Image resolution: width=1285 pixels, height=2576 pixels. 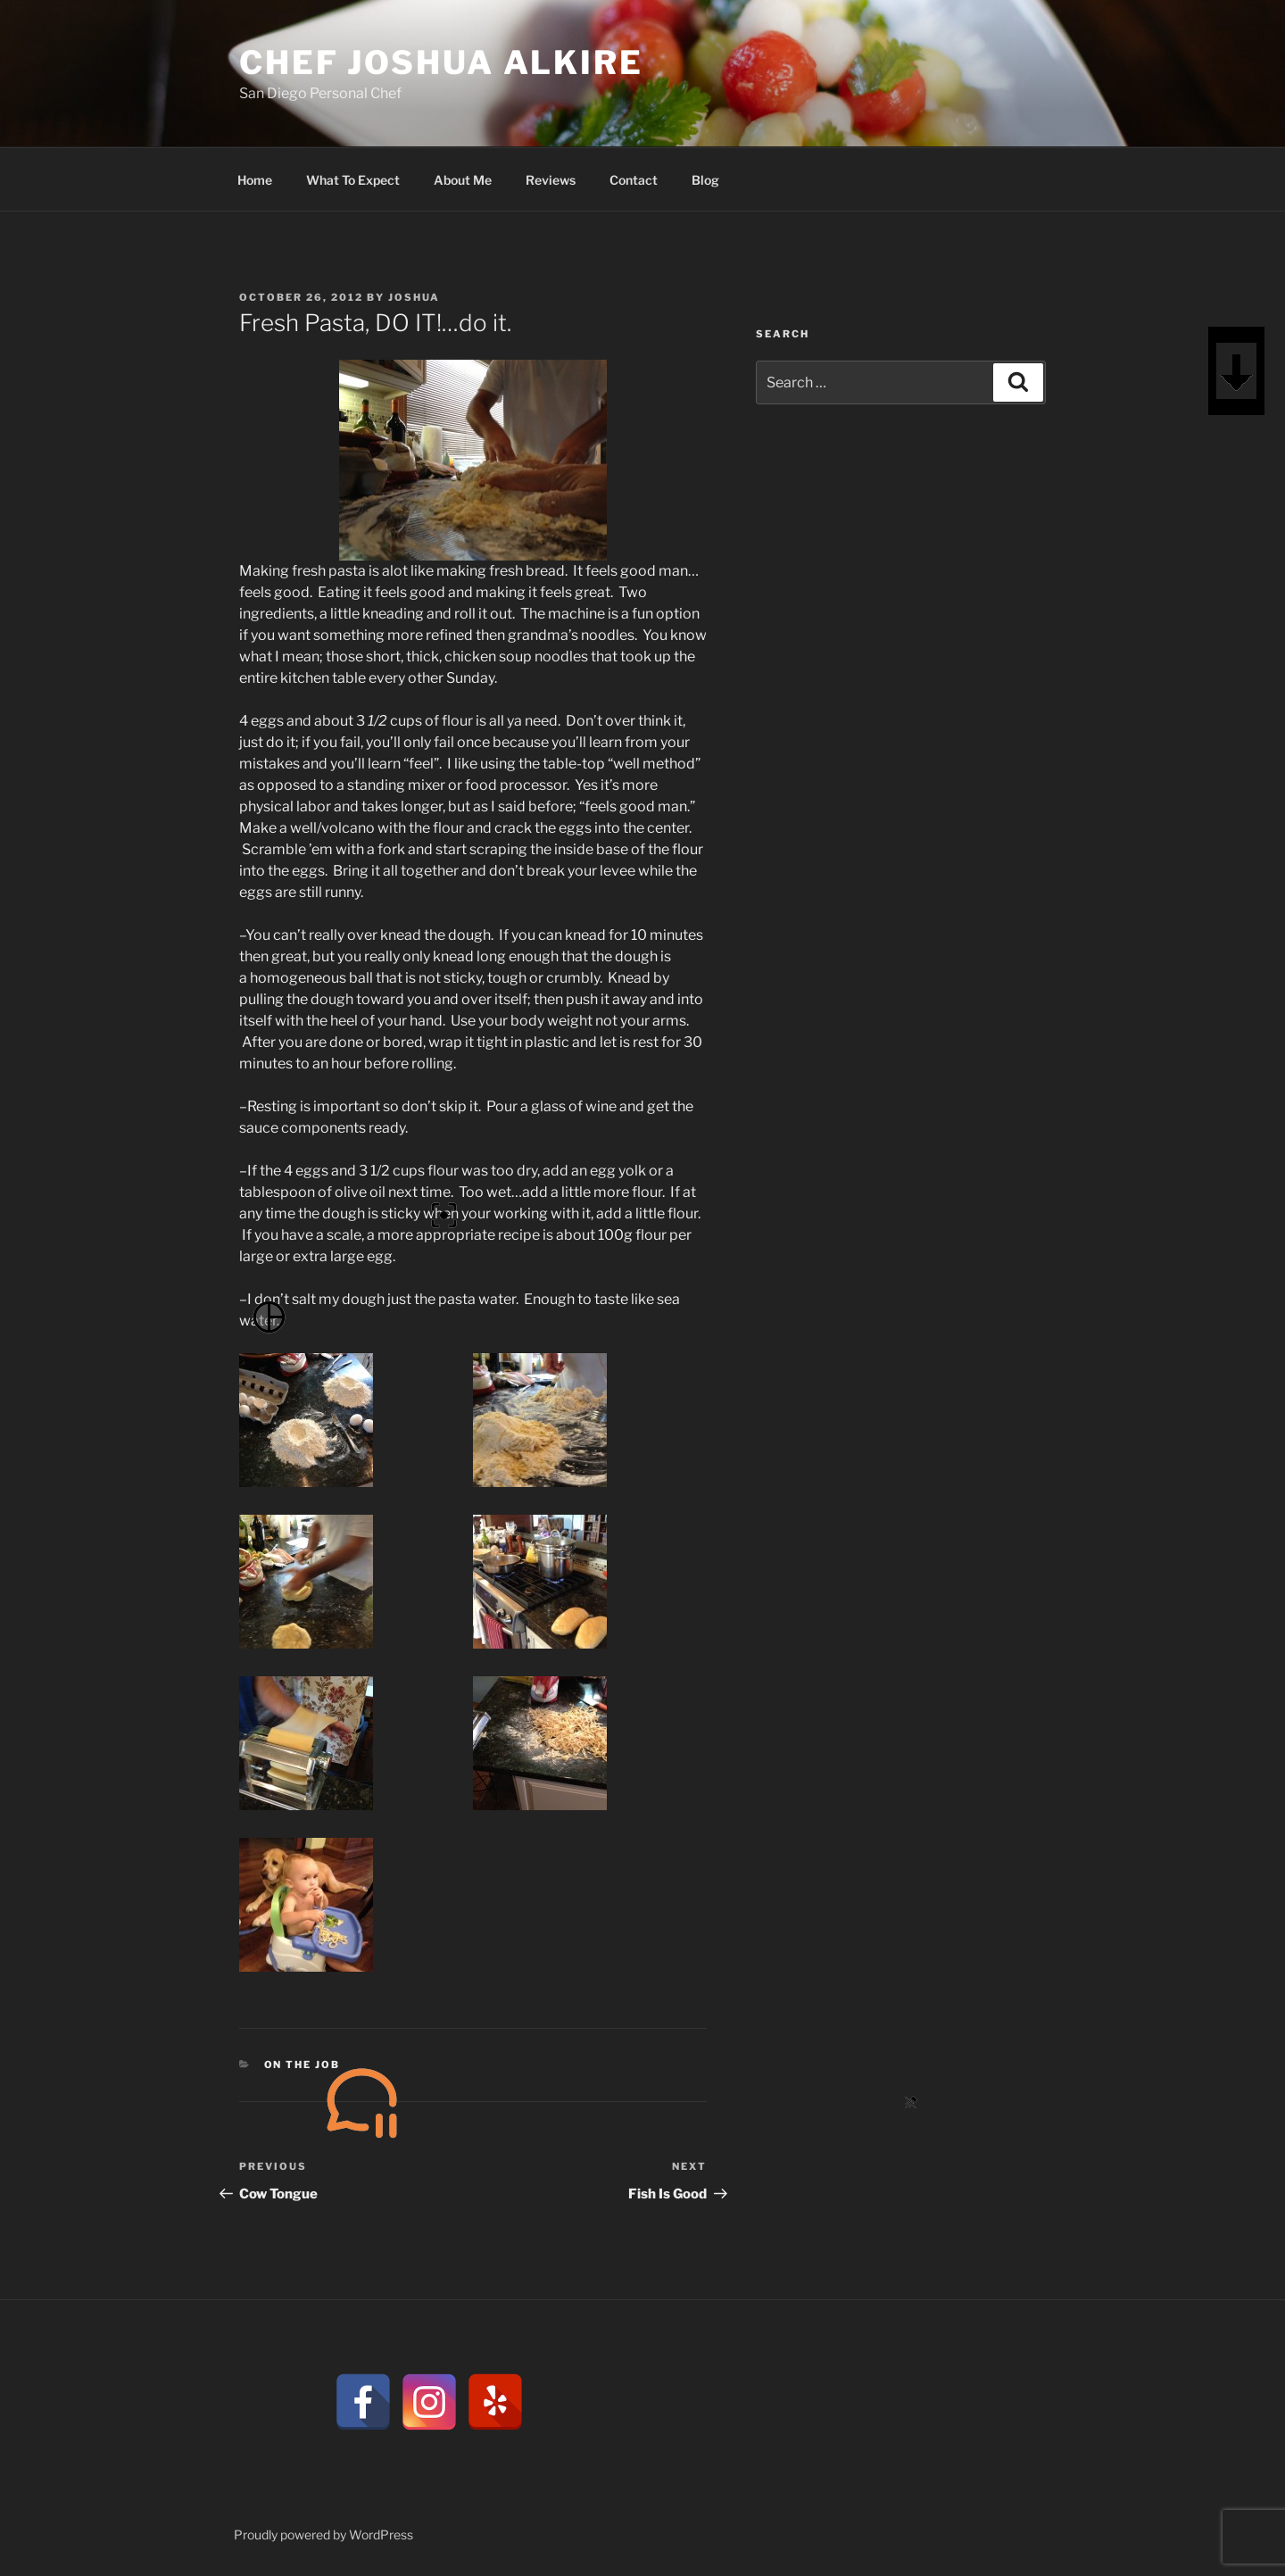 What do you see at coordinates (910, 2102) in the screenshot?
I see `editing is disabled` at bounding box center [910, 2102].